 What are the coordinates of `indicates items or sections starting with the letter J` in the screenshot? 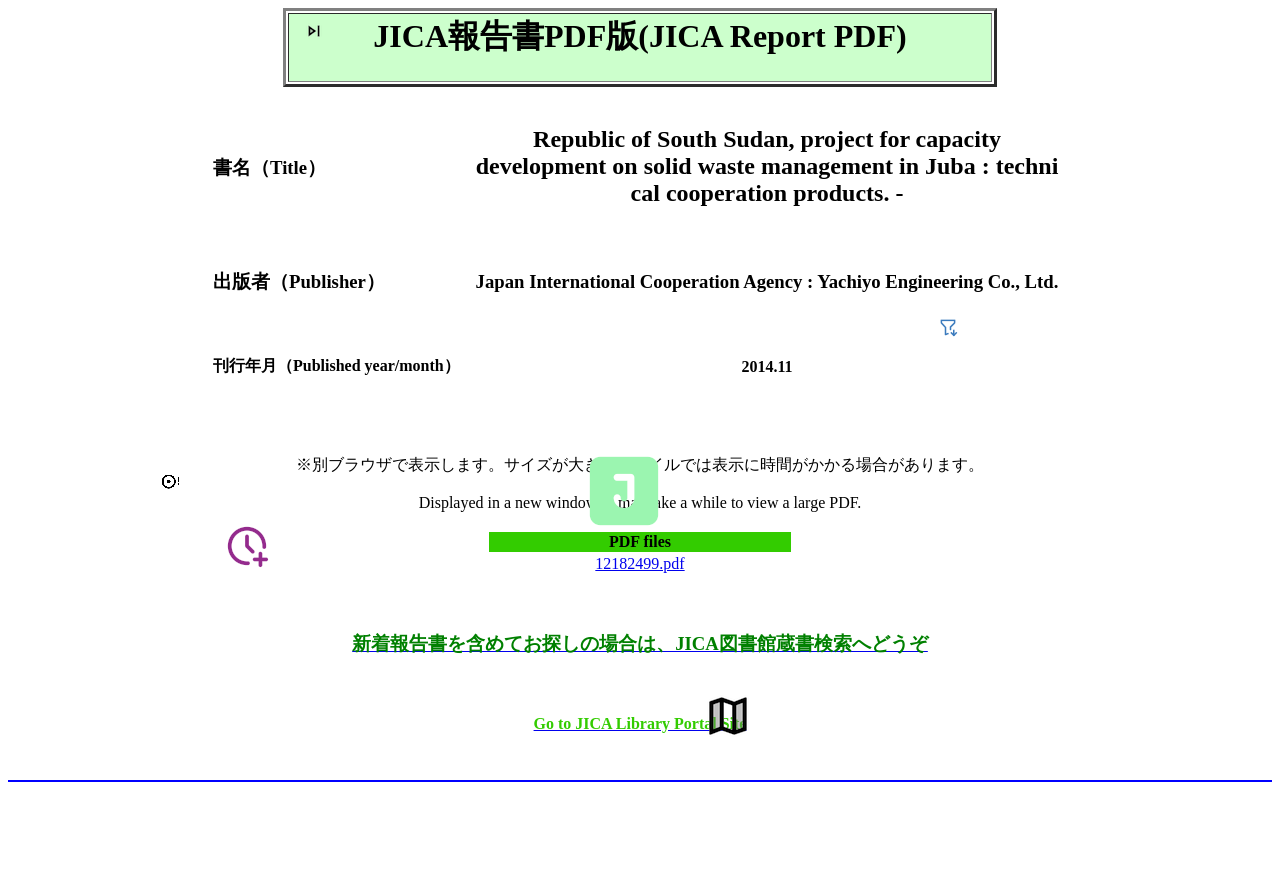 It's located at (624, 491).